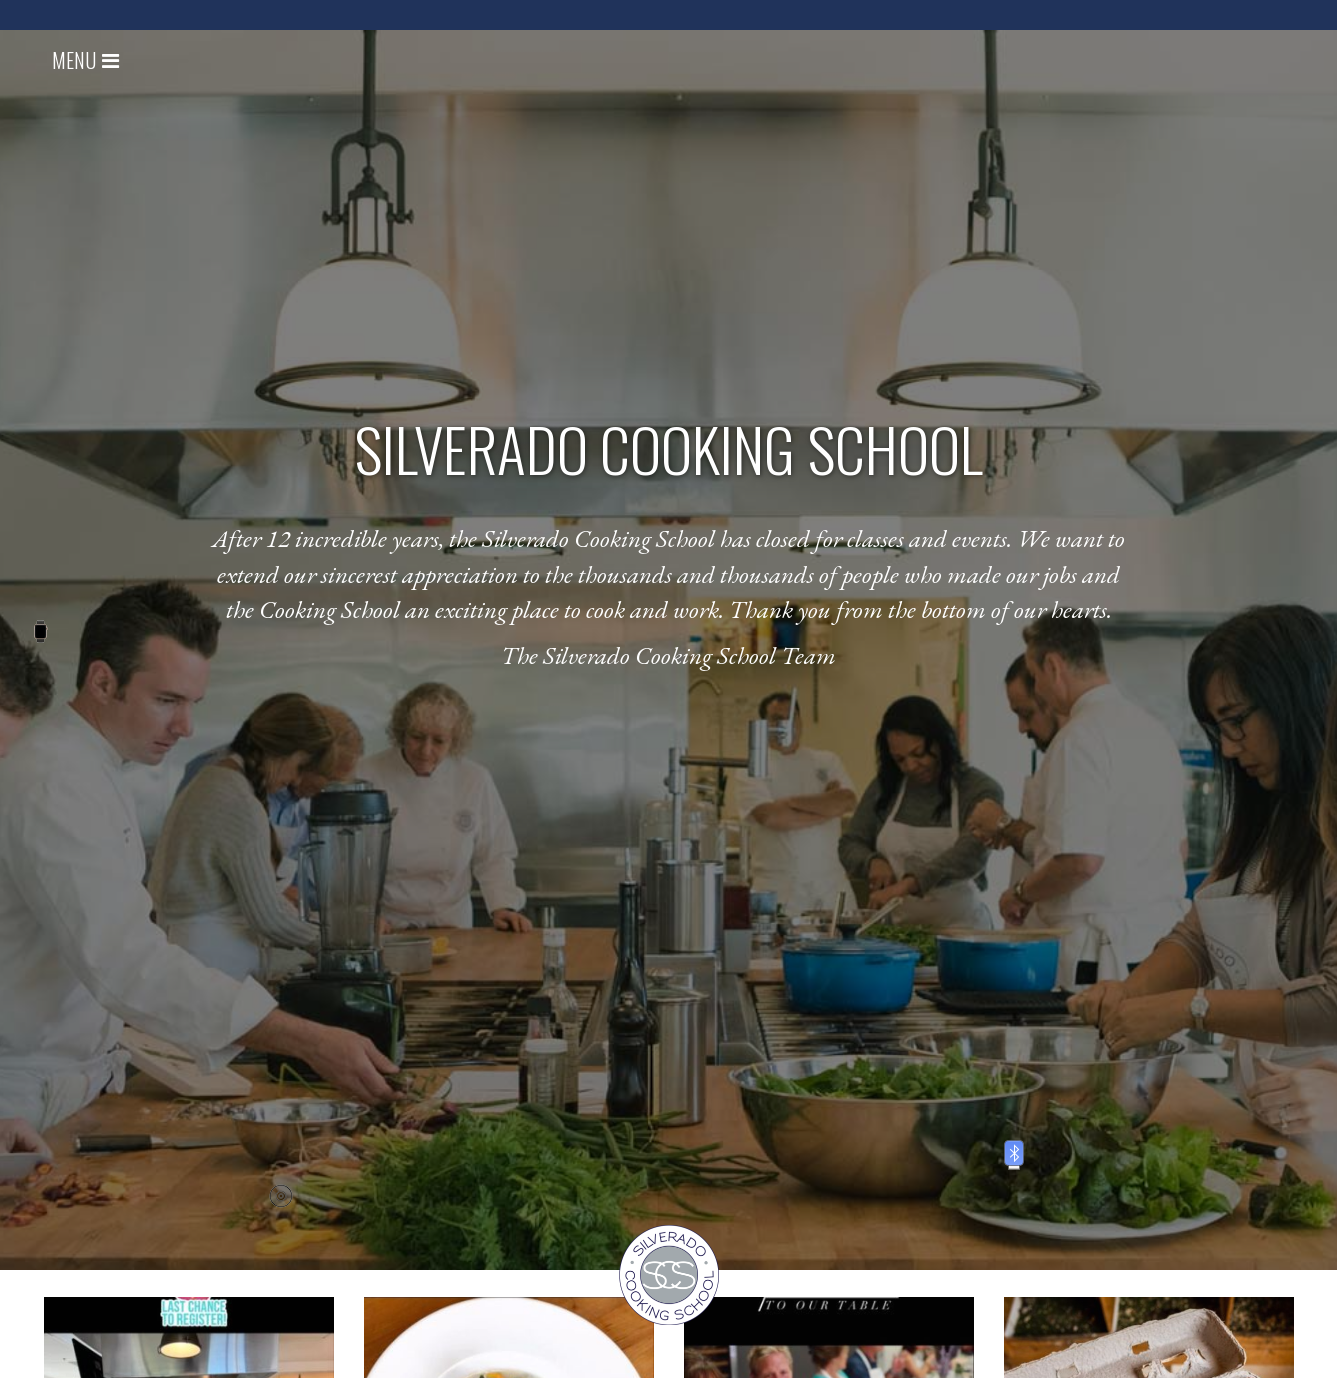 This screenshot has height=1378, width=1337. I want to click on manage your paired Apple Watch, so click(40, 631).